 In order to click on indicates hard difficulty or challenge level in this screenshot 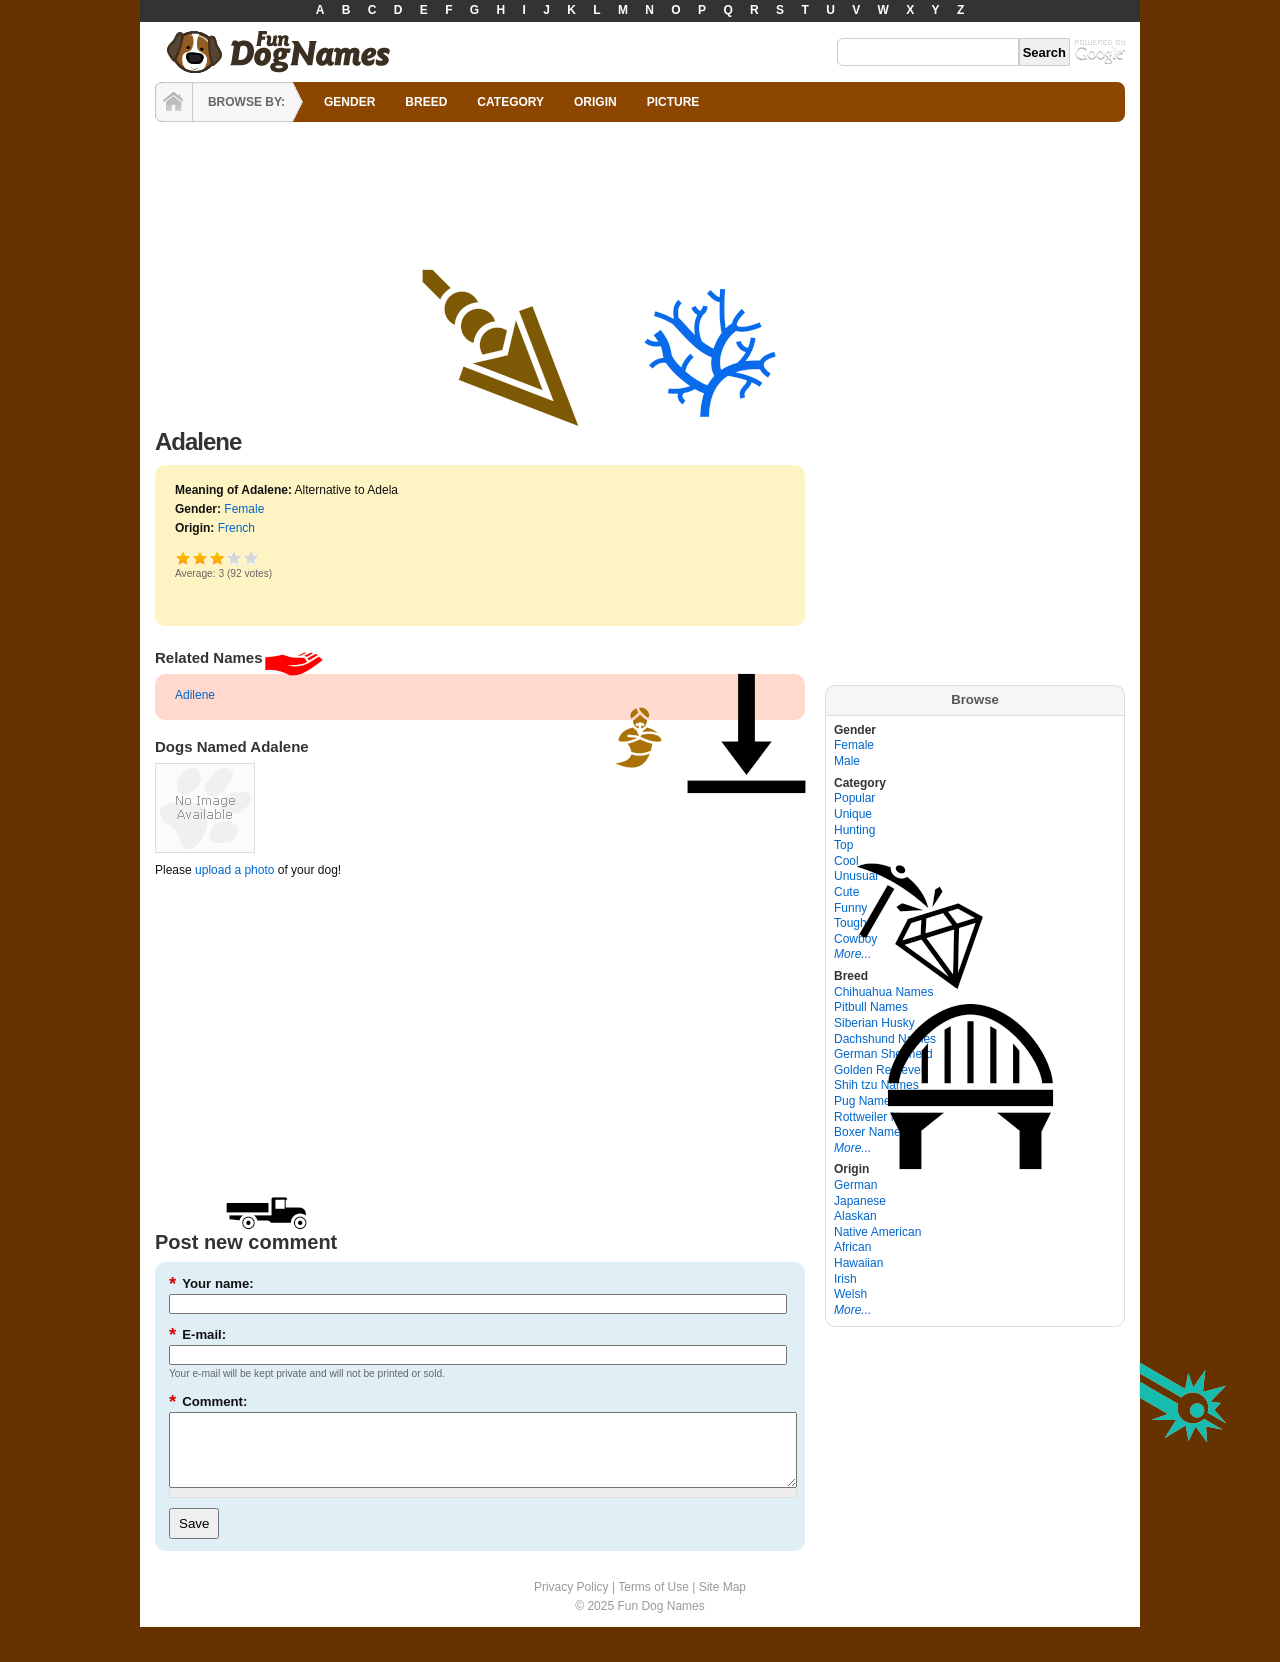, I will do `click(919, 926)`.